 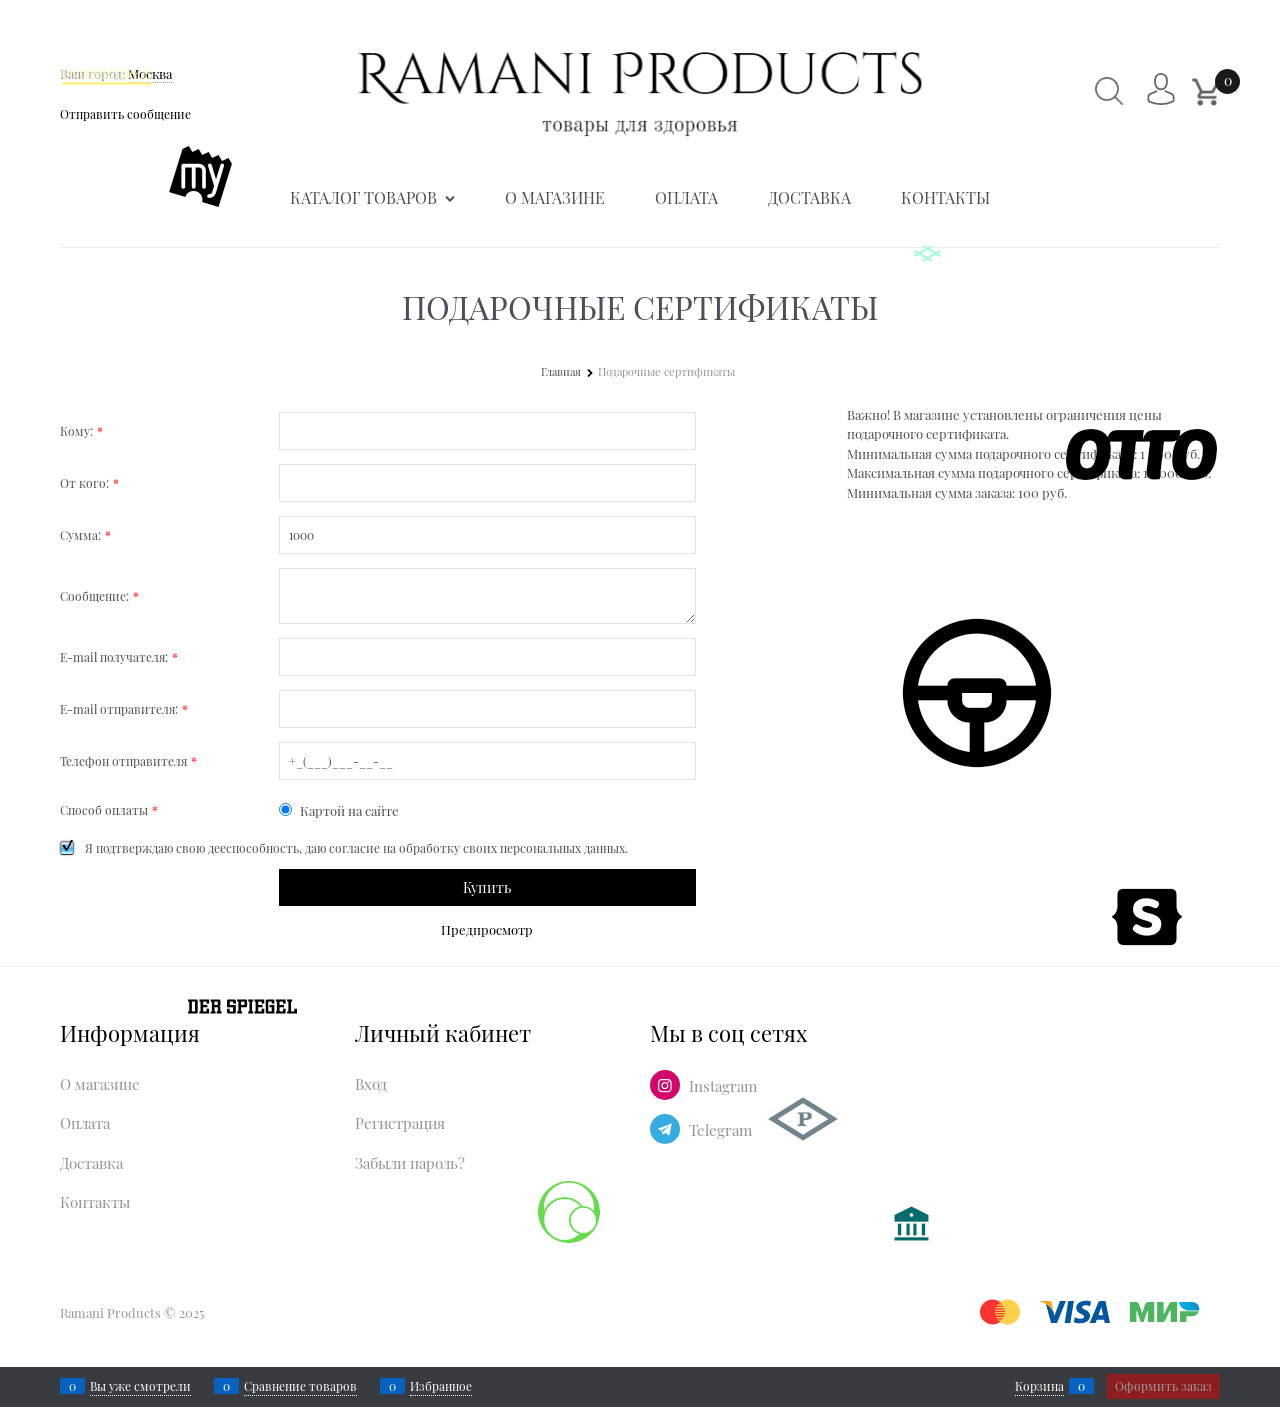 I want to click on access banking or financial services, so click(x=911, y=1223).